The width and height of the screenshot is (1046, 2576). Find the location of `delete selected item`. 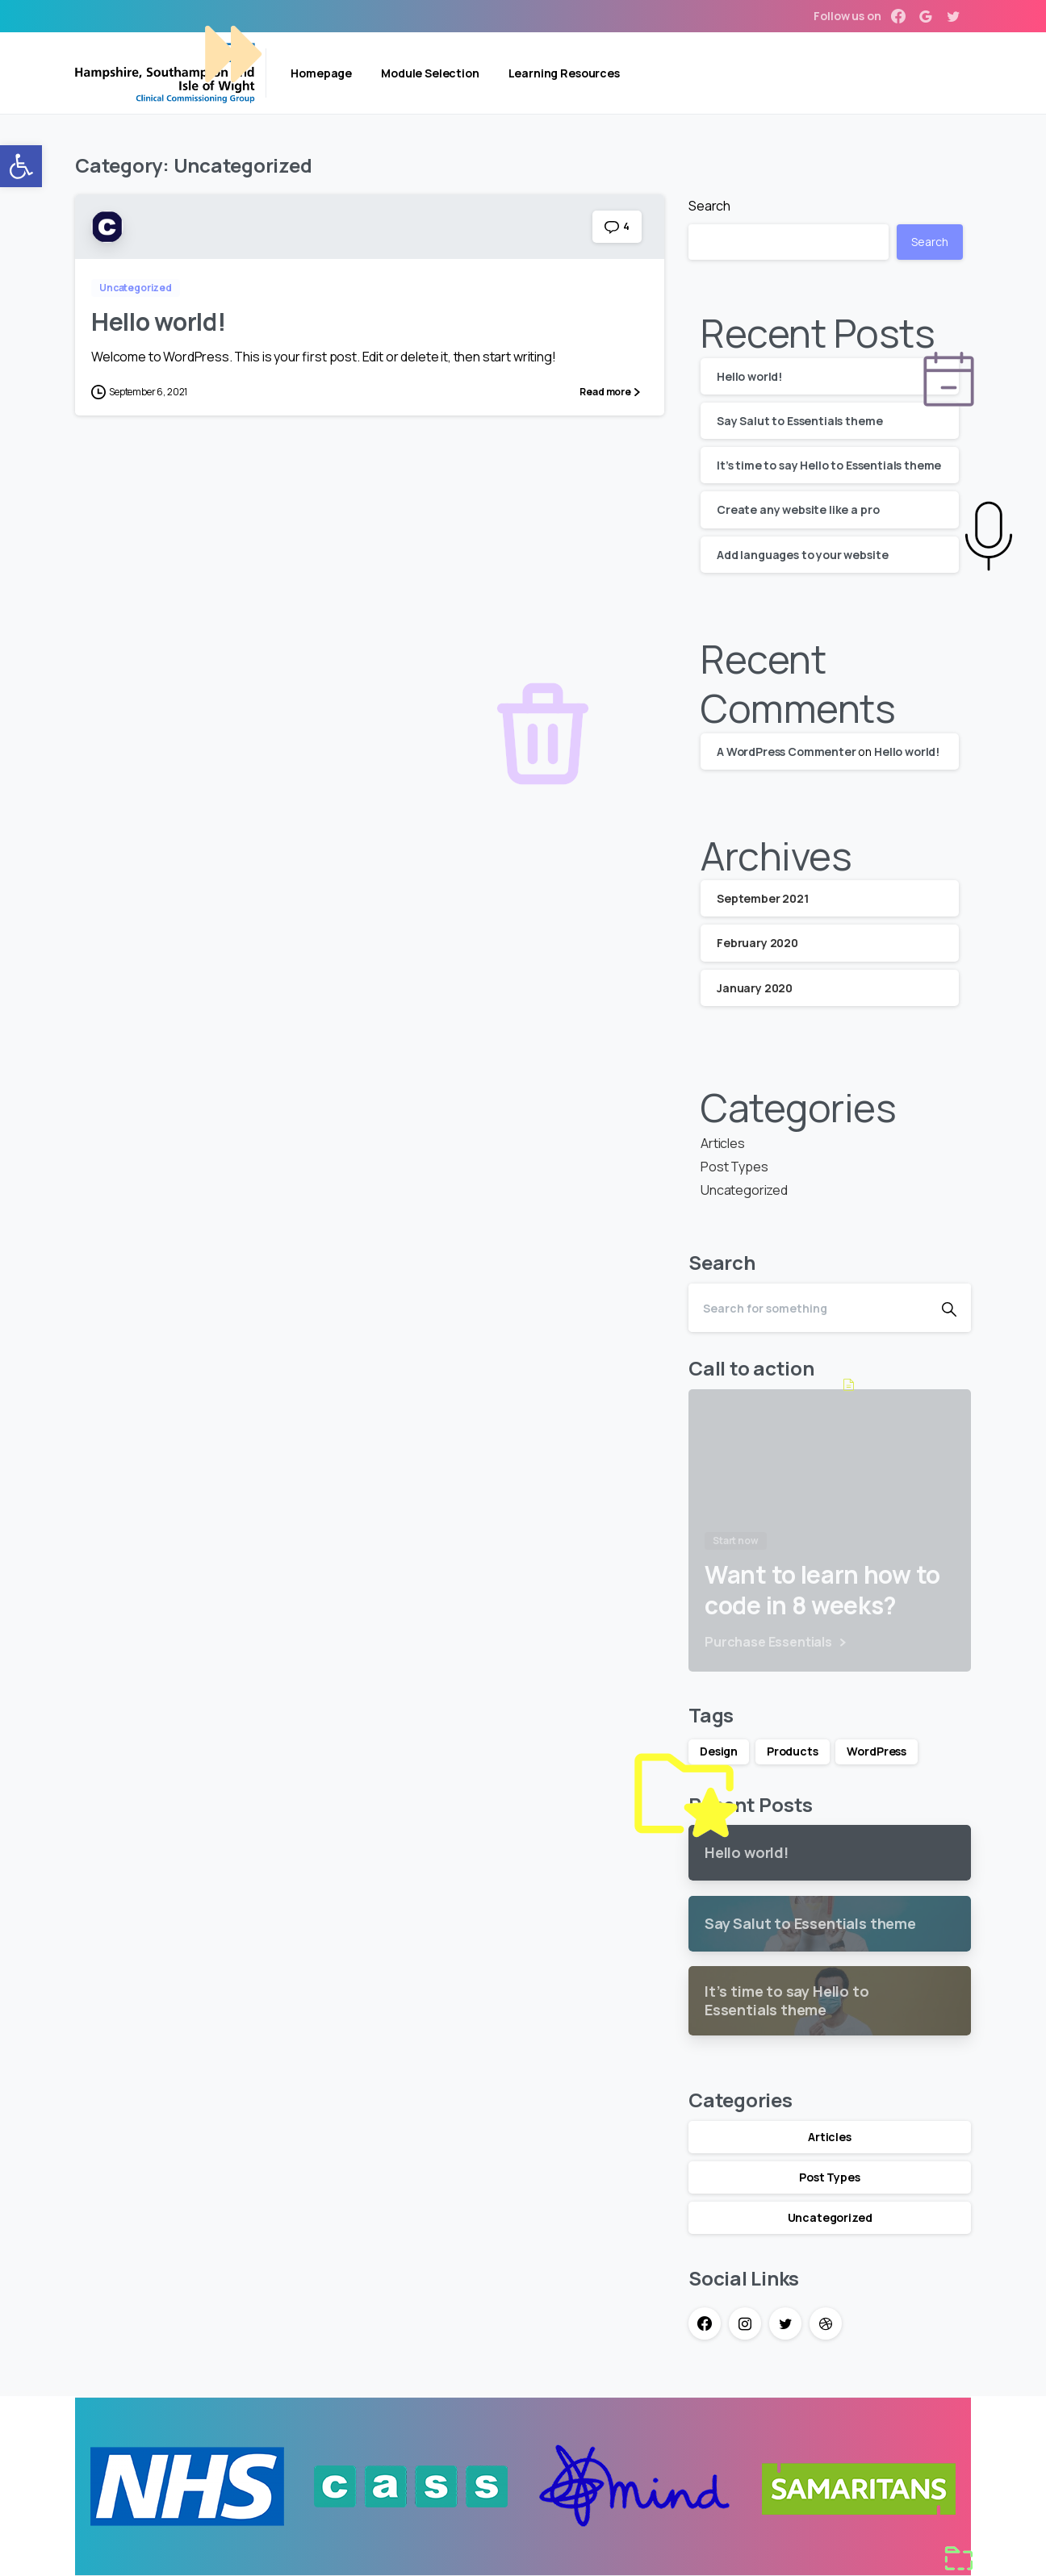

delete selected item is located at coordinates (542, 733).